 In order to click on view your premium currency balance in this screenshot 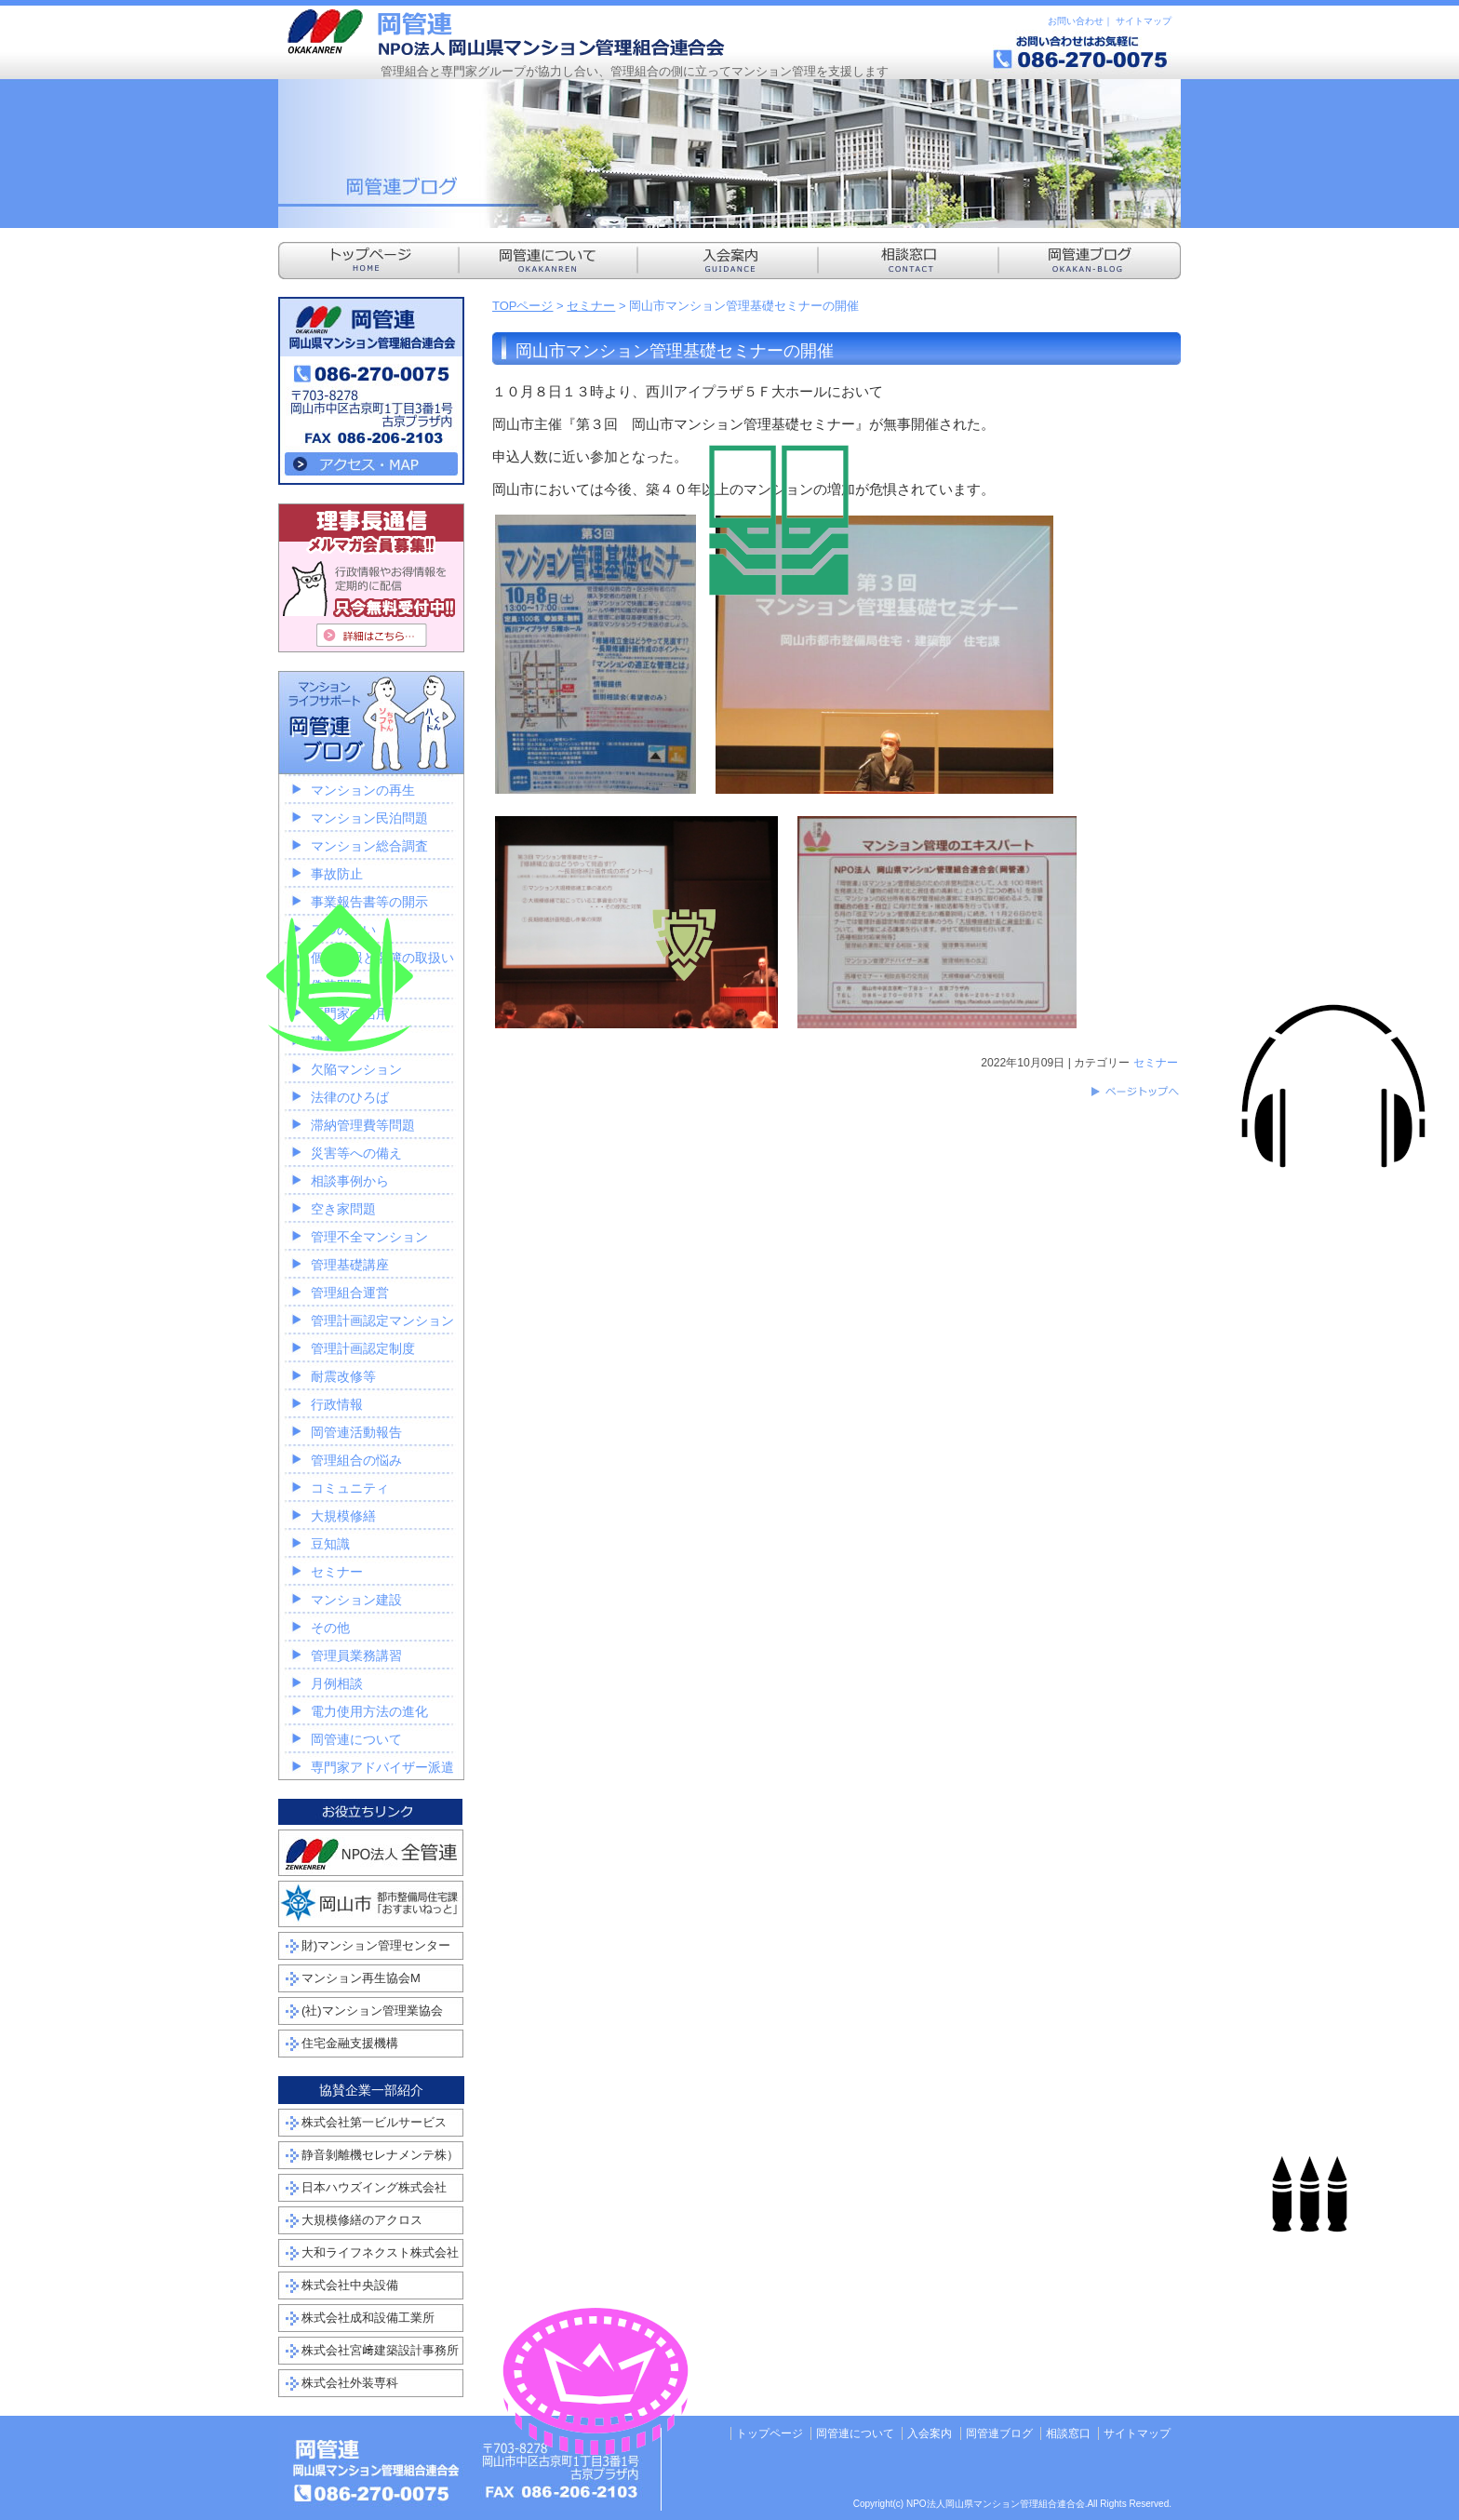, I will do `click(596, 2381)`.